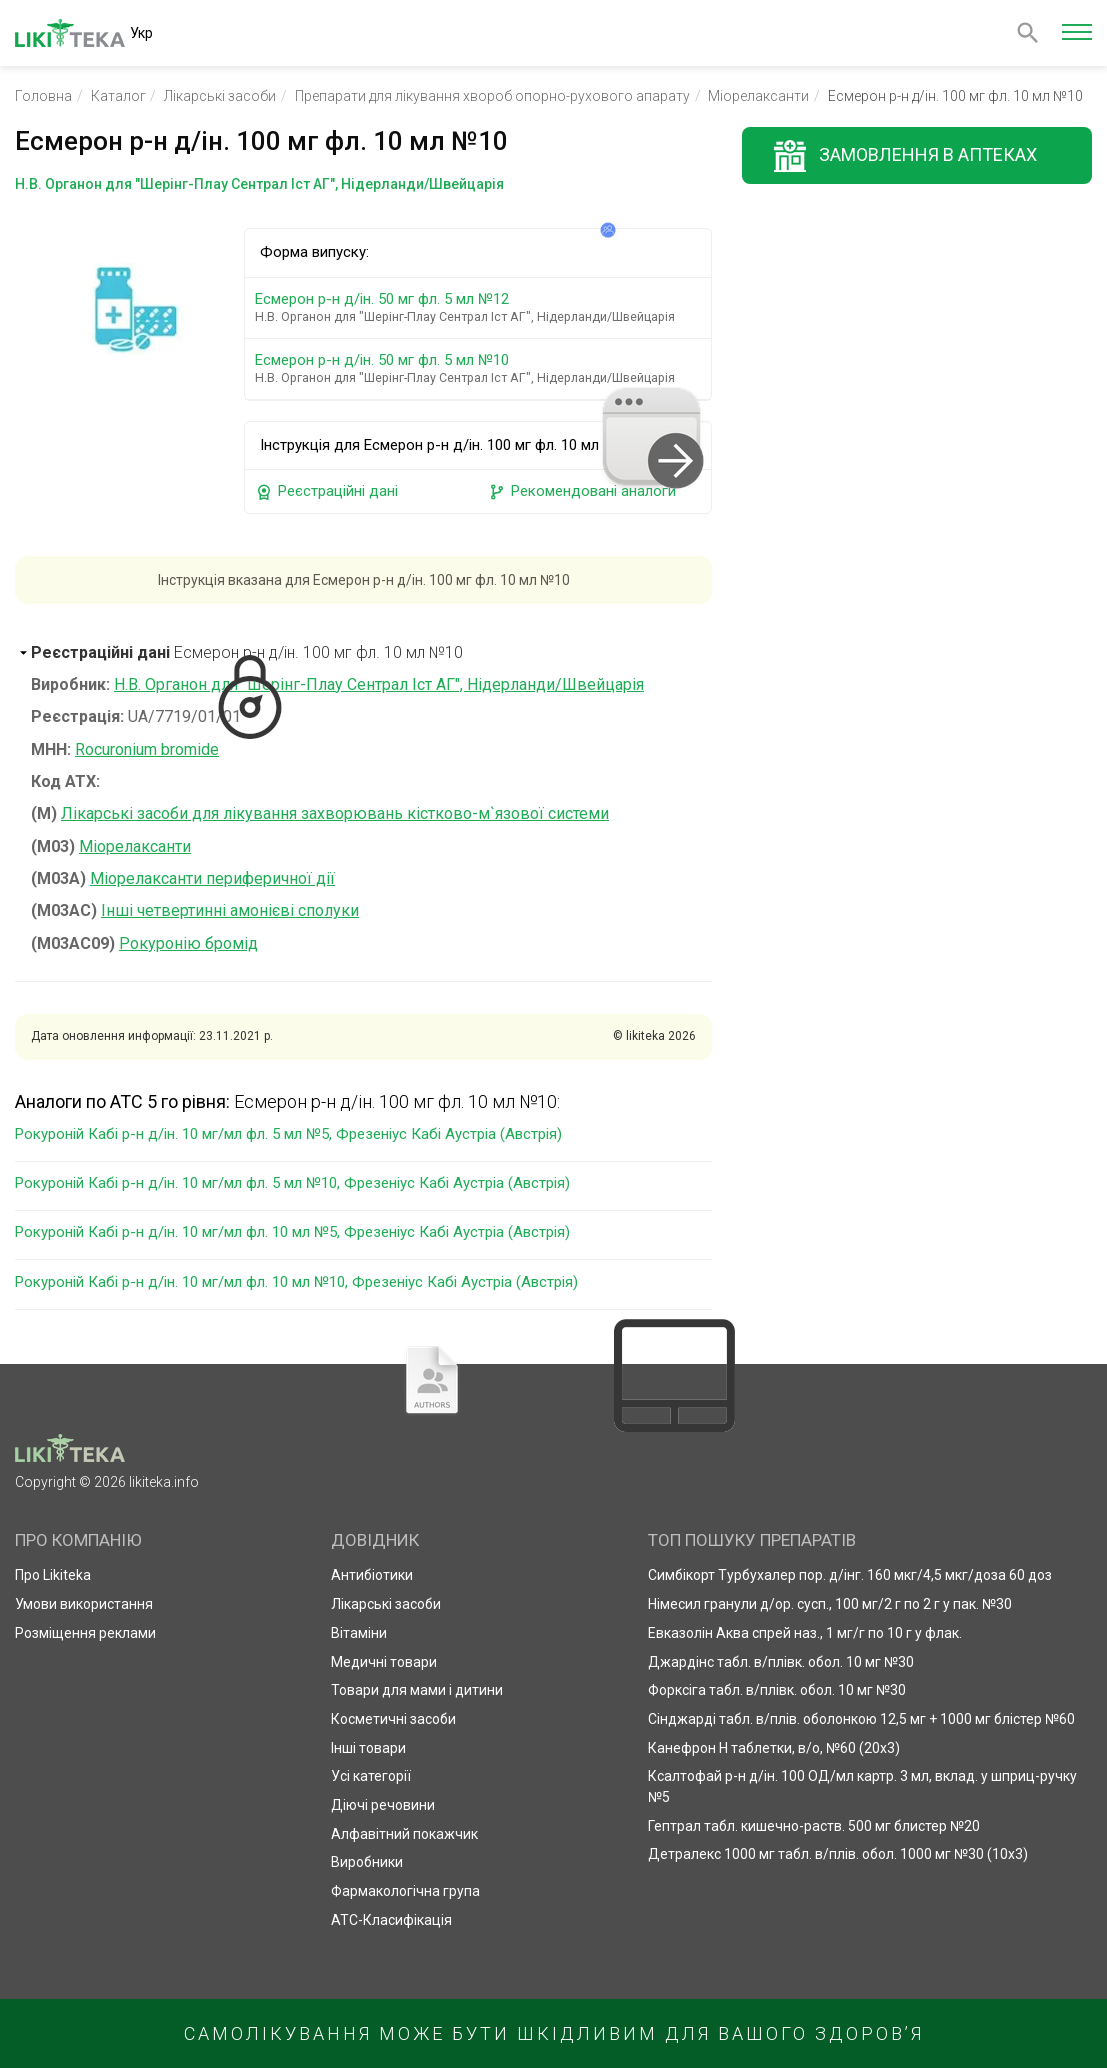 Image resolution: width=1107 pixels, height=2068 pixels. What do you see at coordinates (651, 436) in the screenshot?
I see `run or execute the current application` at bounding box center [651, 436].